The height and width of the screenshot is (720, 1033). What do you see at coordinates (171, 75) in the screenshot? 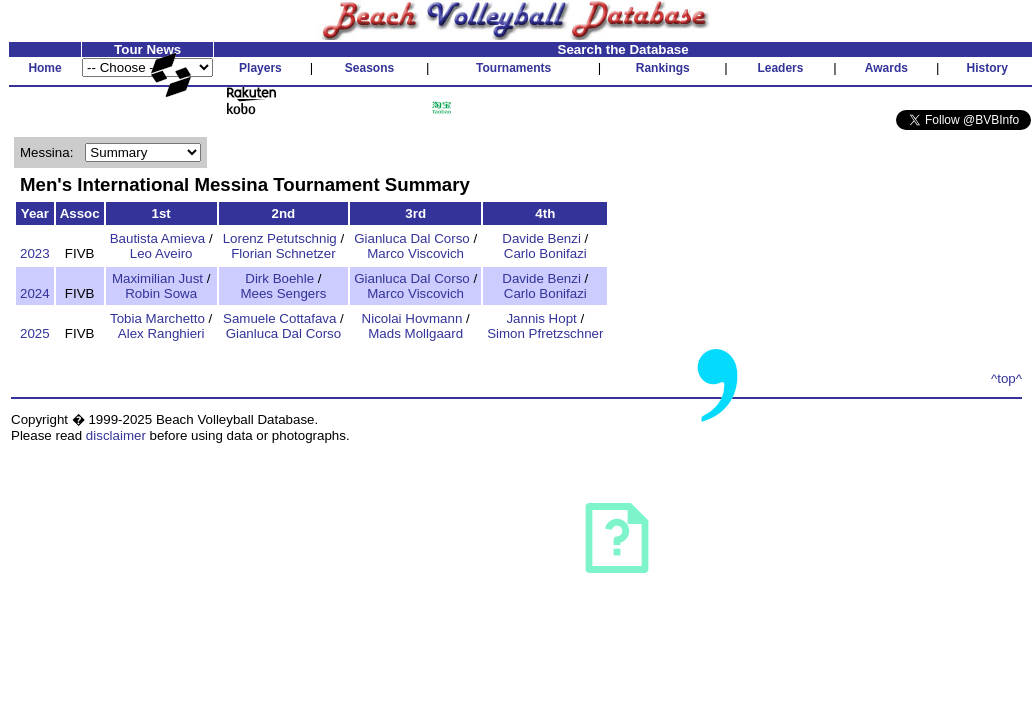
I see `ServBay application logo` at bounding box center [171, 75].